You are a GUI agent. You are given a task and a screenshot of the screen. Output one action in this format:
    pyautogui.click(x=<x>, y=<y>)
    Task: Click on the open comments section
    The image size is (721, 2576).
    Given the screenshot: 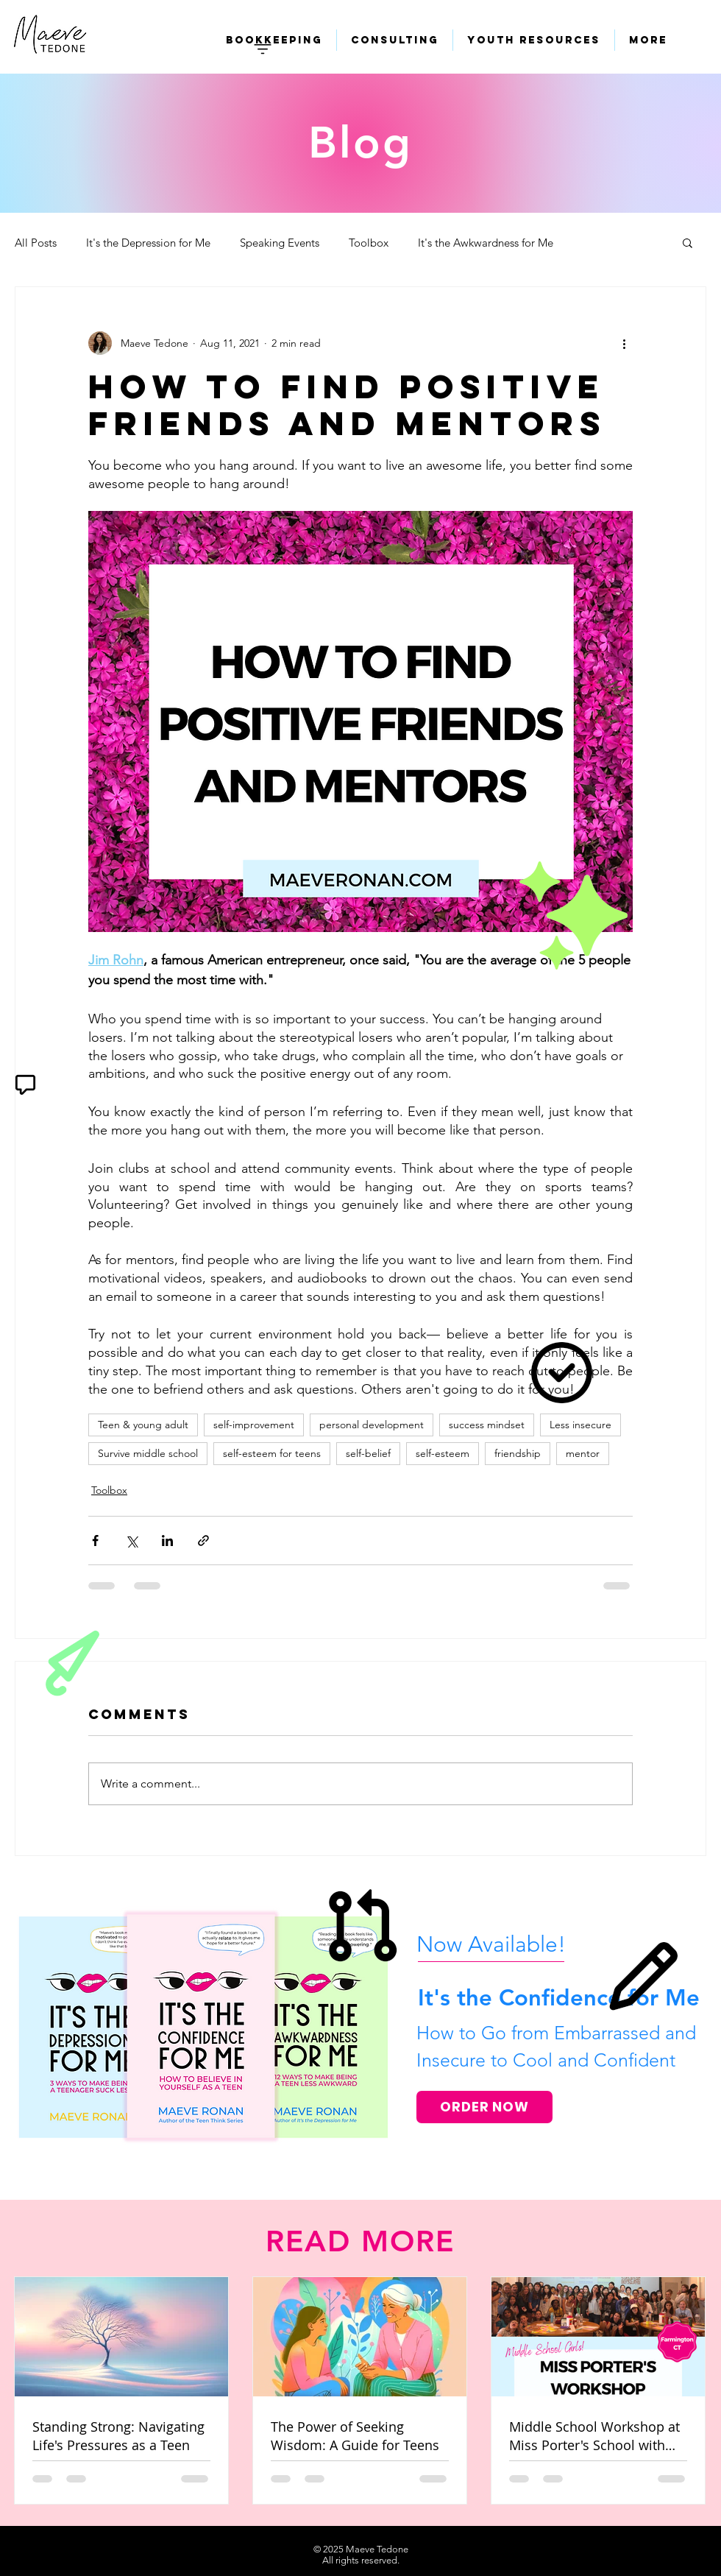 What is the action you would take?
    pyautogui.click(x=25, y=1084)
    